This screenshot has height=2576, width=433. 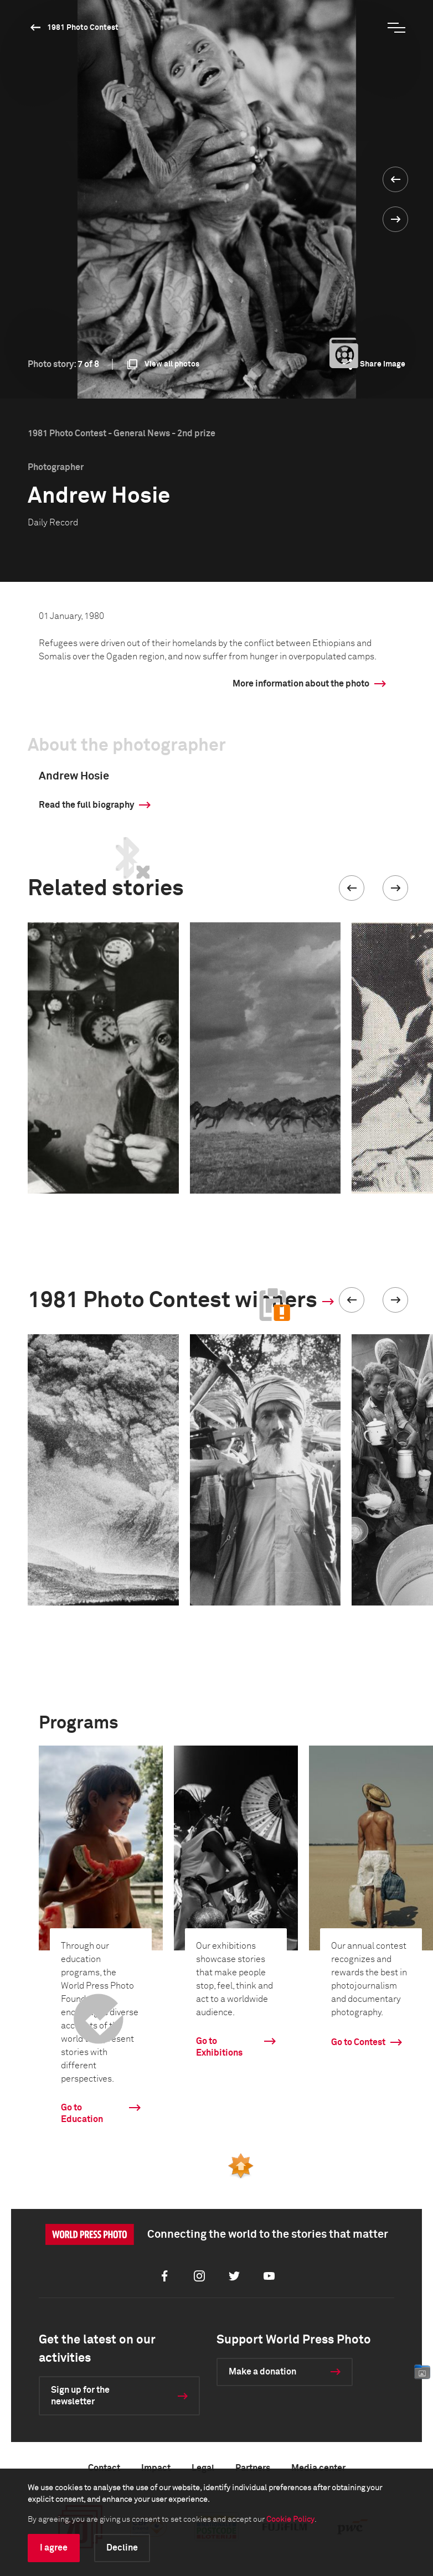 What do you see at coordinates (241, 2166) in the screenshot?
I see `indicates a software update is available` at bounding box center [241, 2166].